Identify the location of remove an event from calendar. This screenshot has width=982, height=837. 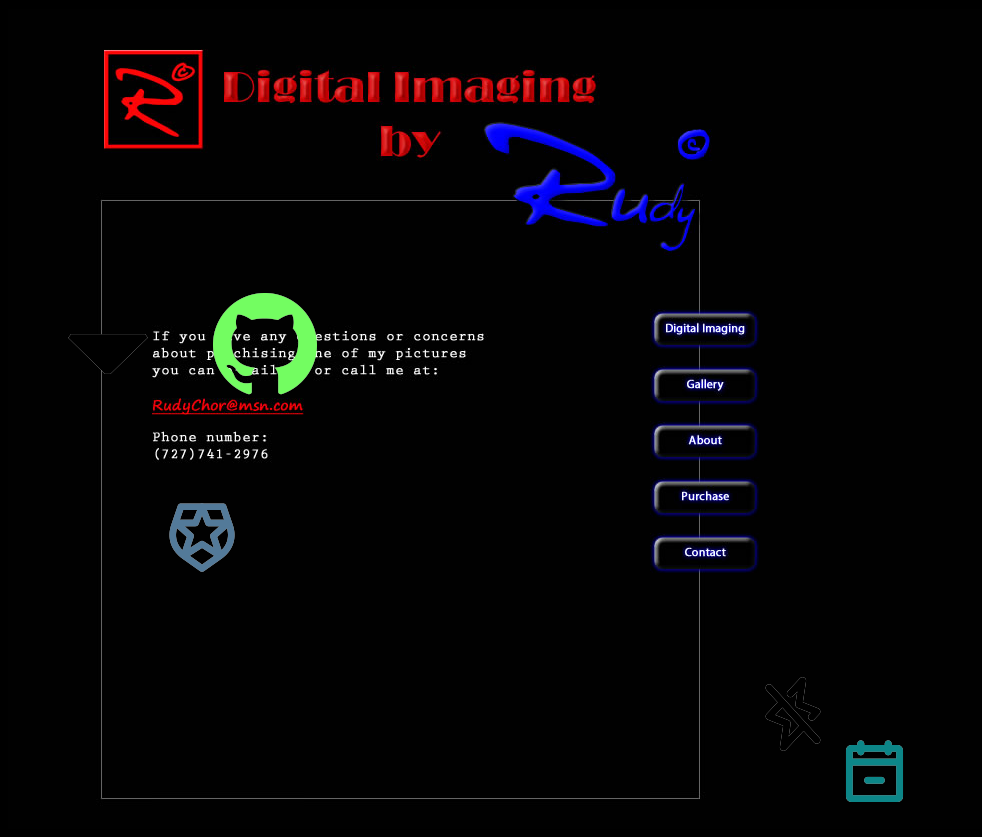
(874, 773).